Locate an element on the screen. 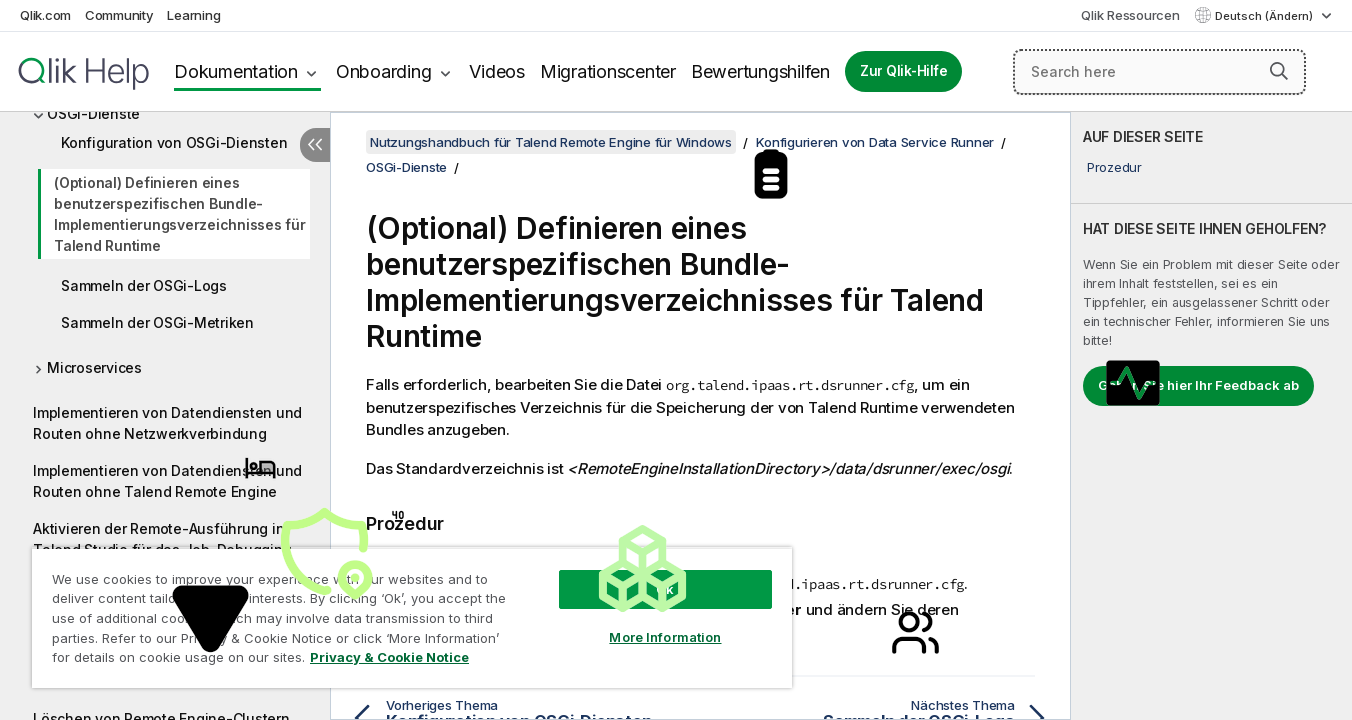 This screenshot has width=1352, height=720. expand dropdown menu is located at coordinates (210, 616).